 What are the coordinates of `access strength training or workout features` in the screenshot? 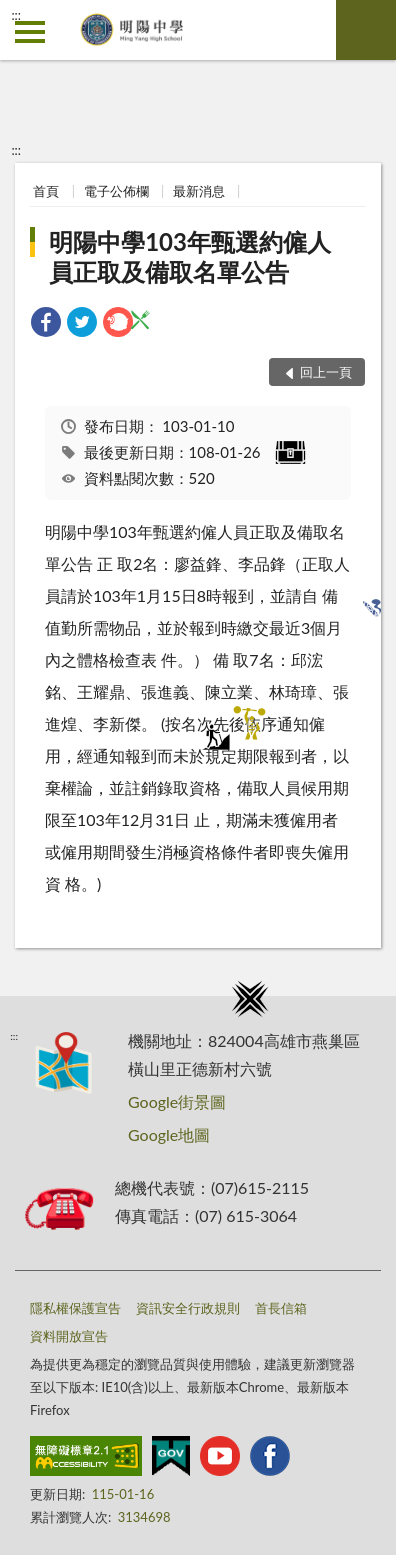 It's located at (249, 722).